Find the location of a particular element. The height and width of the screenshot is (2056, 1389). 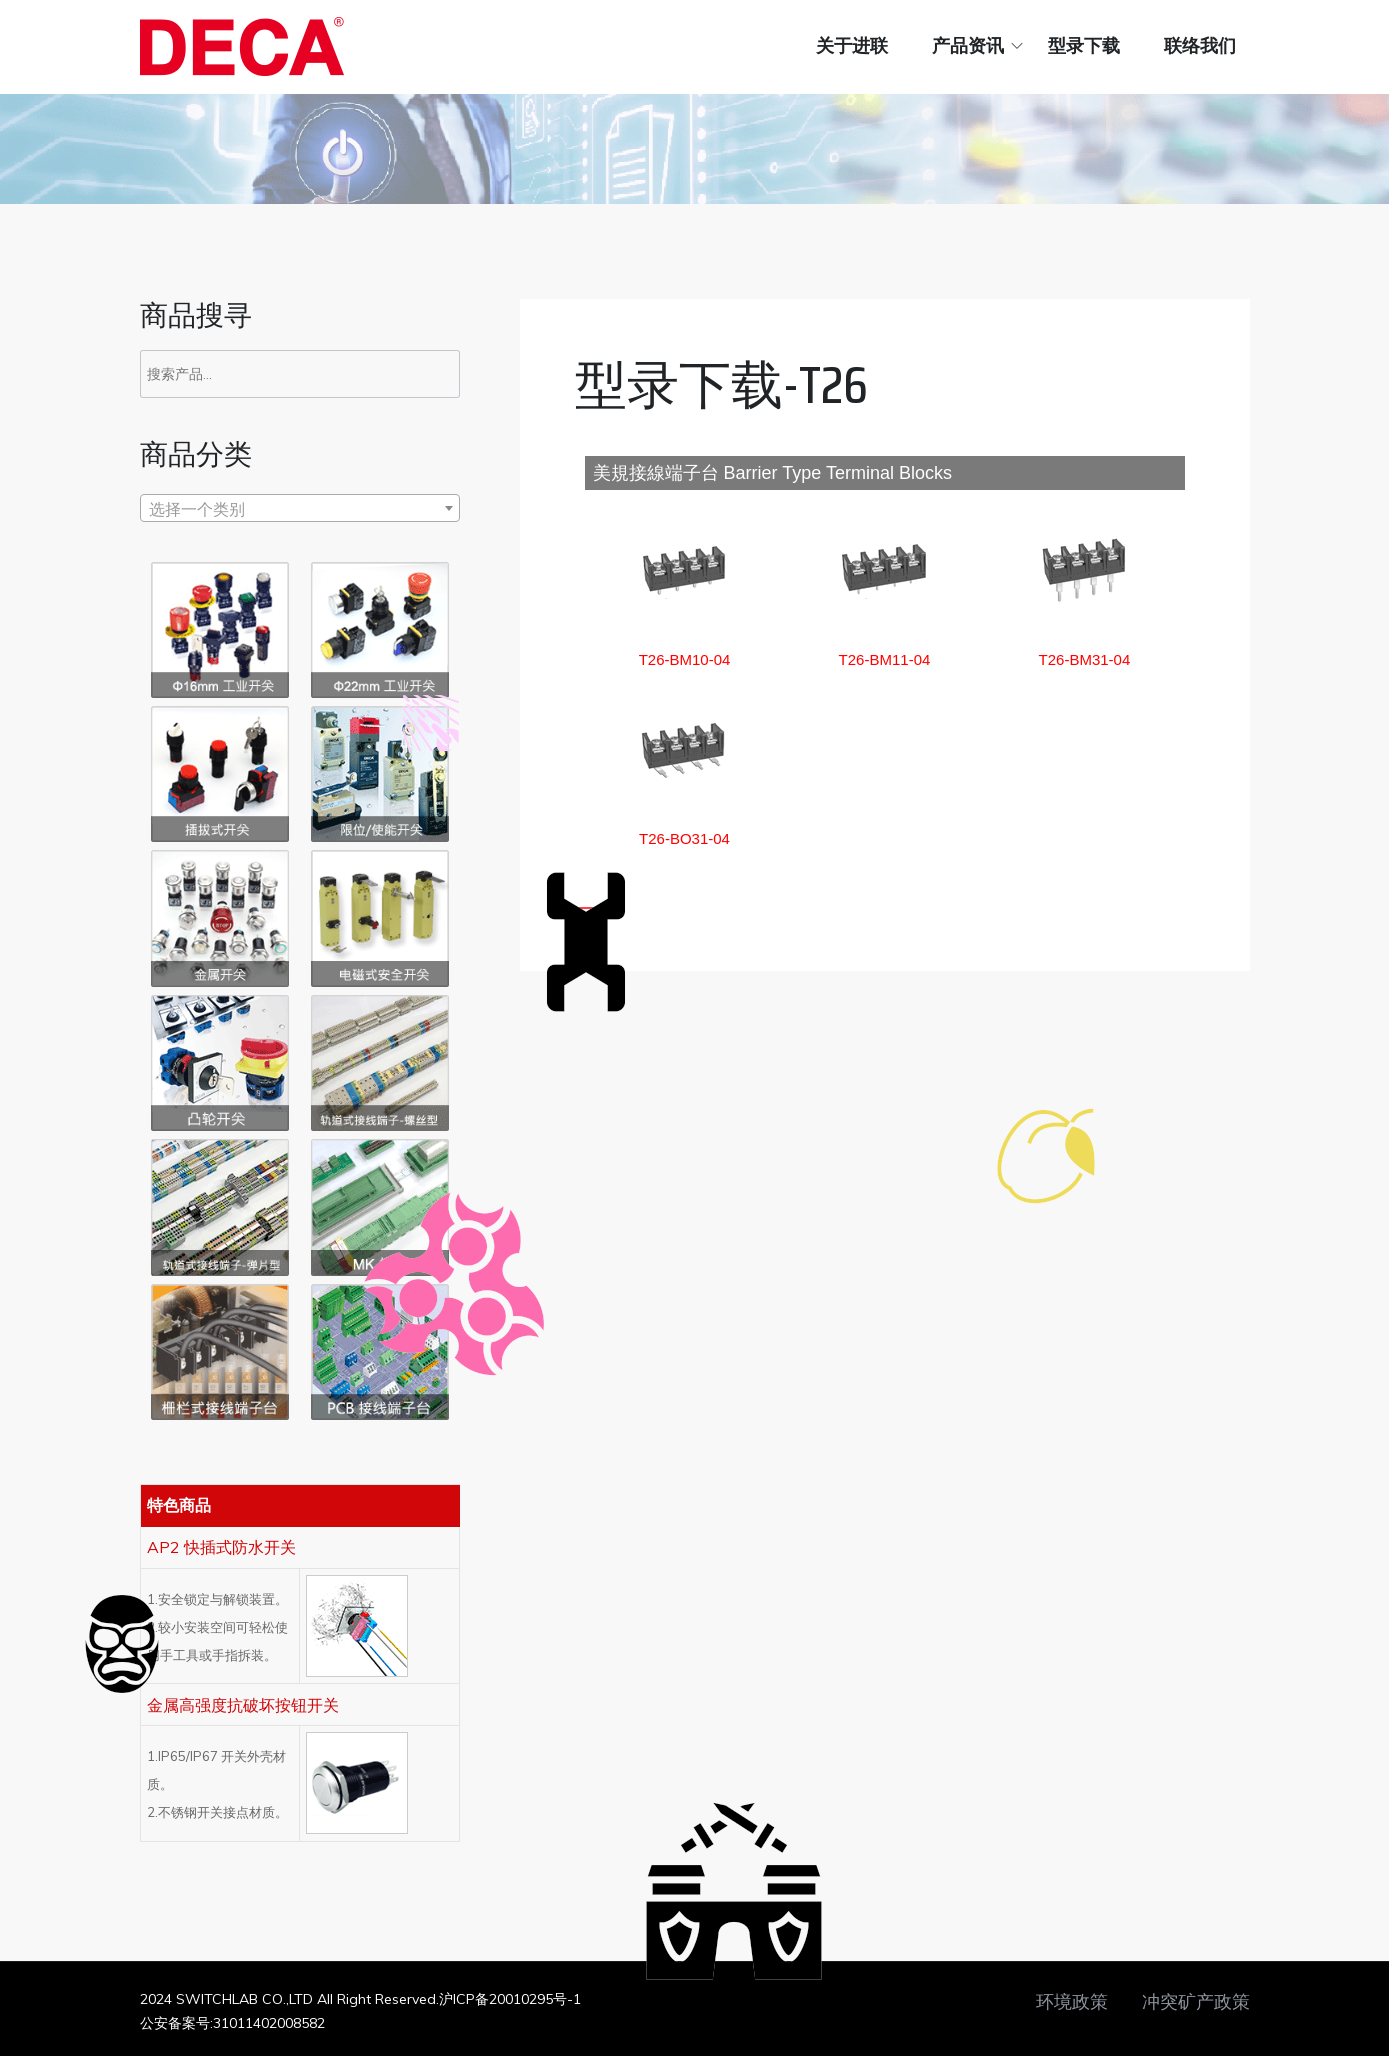

access military or troop buildings is located at coordinates (734, 1892).